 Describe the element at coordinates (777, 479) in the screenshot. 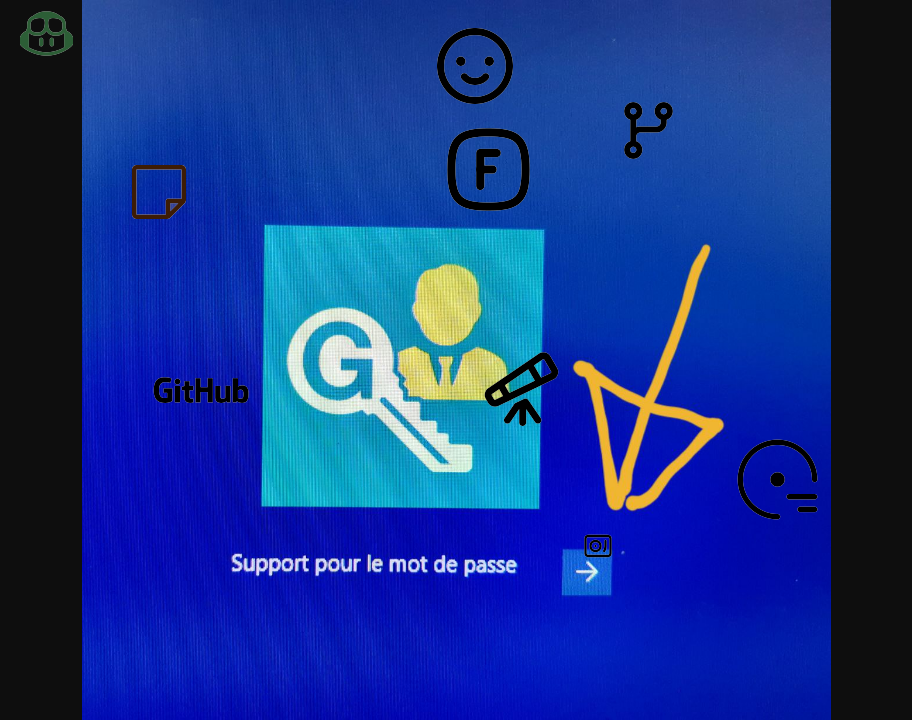

I see `view issue tracking history` at that location.